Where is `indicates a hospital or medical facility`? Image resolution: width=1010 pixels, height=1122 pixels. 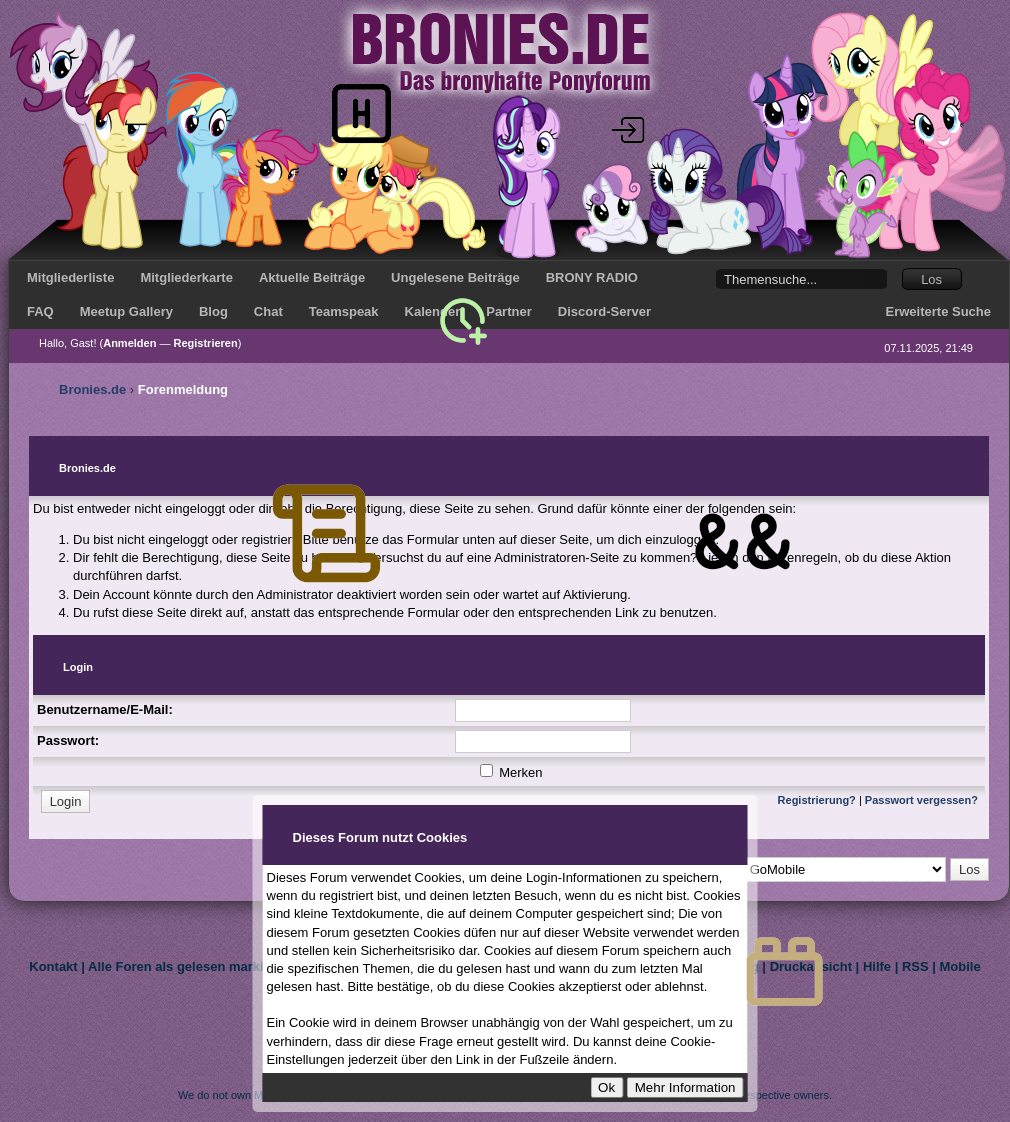 indicates a hospital or medical facility is located at coordinates (361, 113).